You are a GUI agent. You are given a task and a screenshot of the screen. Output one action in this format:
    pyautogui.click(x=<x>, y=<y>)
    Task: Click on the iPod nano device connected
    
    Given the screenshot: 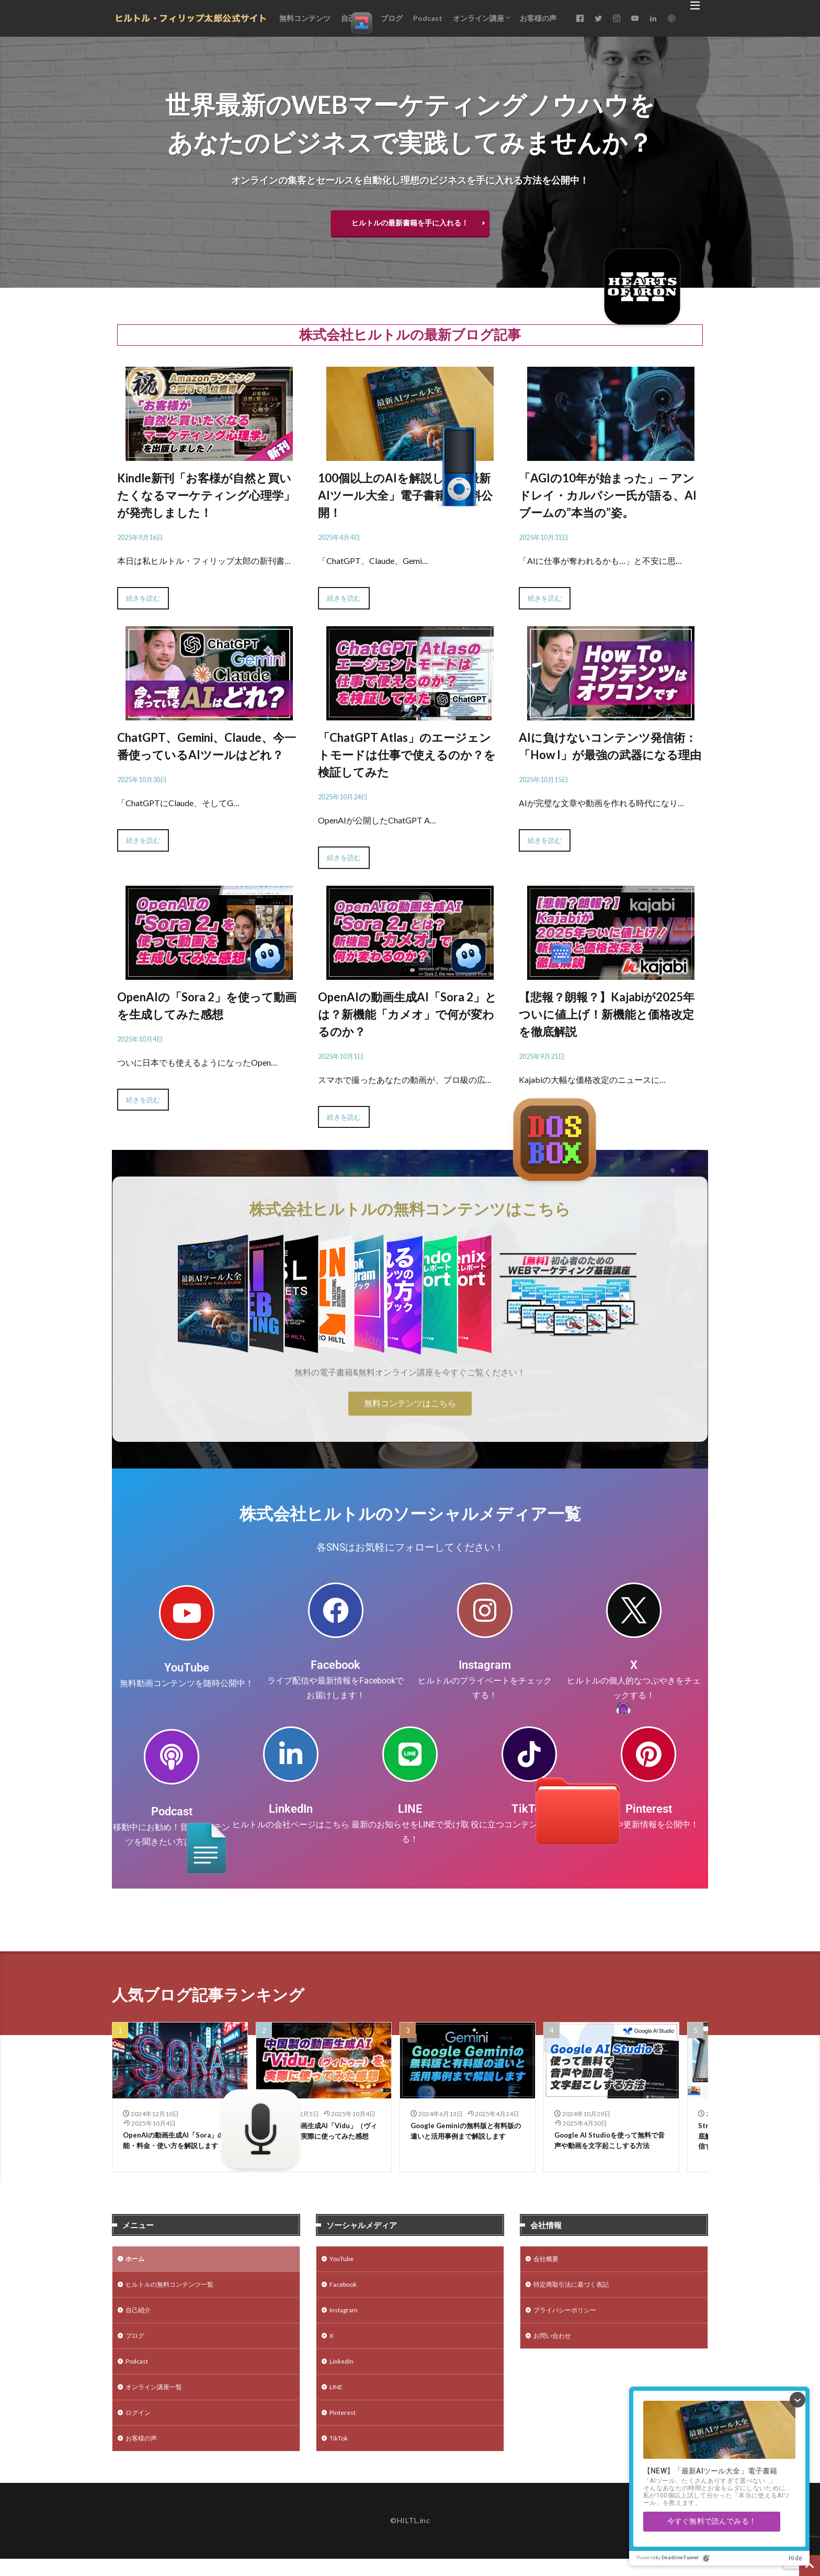 What is the action you would take?
    pyautogui.click(x=459, y=468)
    